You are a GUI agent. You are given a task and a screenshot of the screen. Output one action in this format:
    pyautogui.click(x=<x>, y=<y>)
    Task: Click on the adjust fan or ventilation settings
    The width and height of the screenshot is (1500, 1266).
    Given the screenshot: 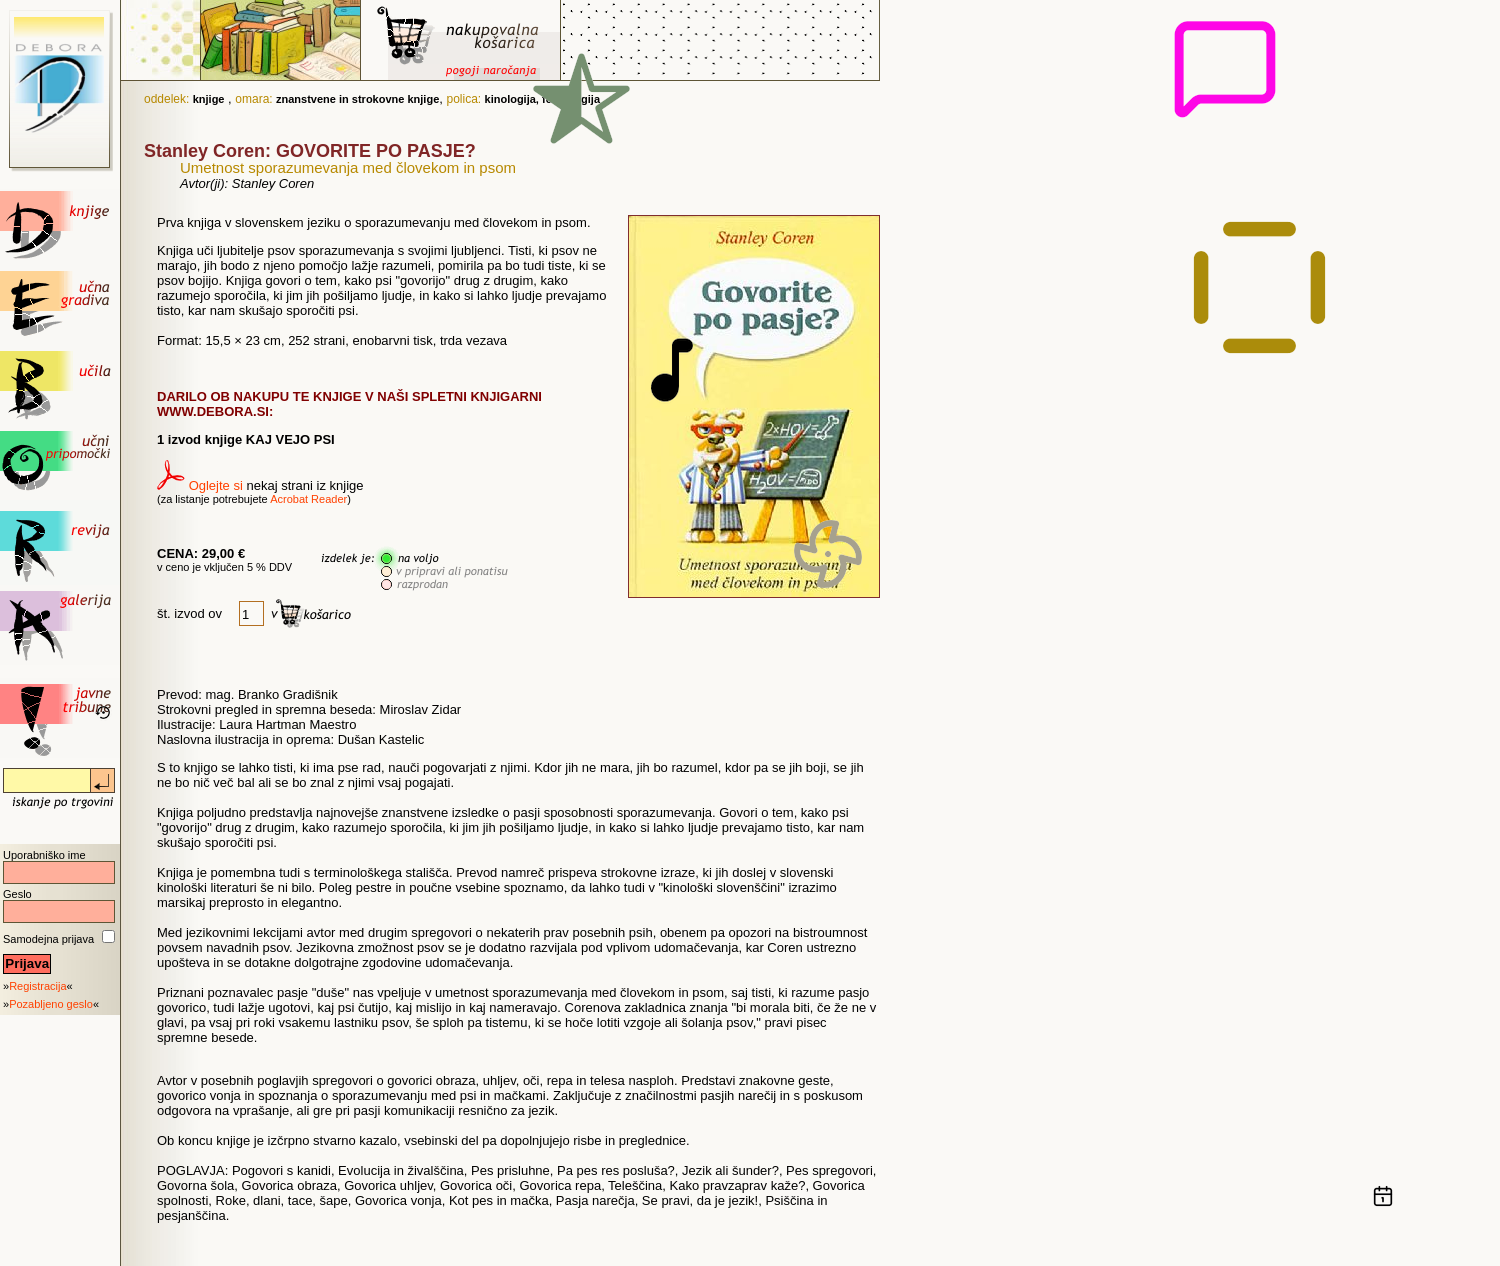 What is the action you would take?
    pyautogui.click(x=828, y=554)
    